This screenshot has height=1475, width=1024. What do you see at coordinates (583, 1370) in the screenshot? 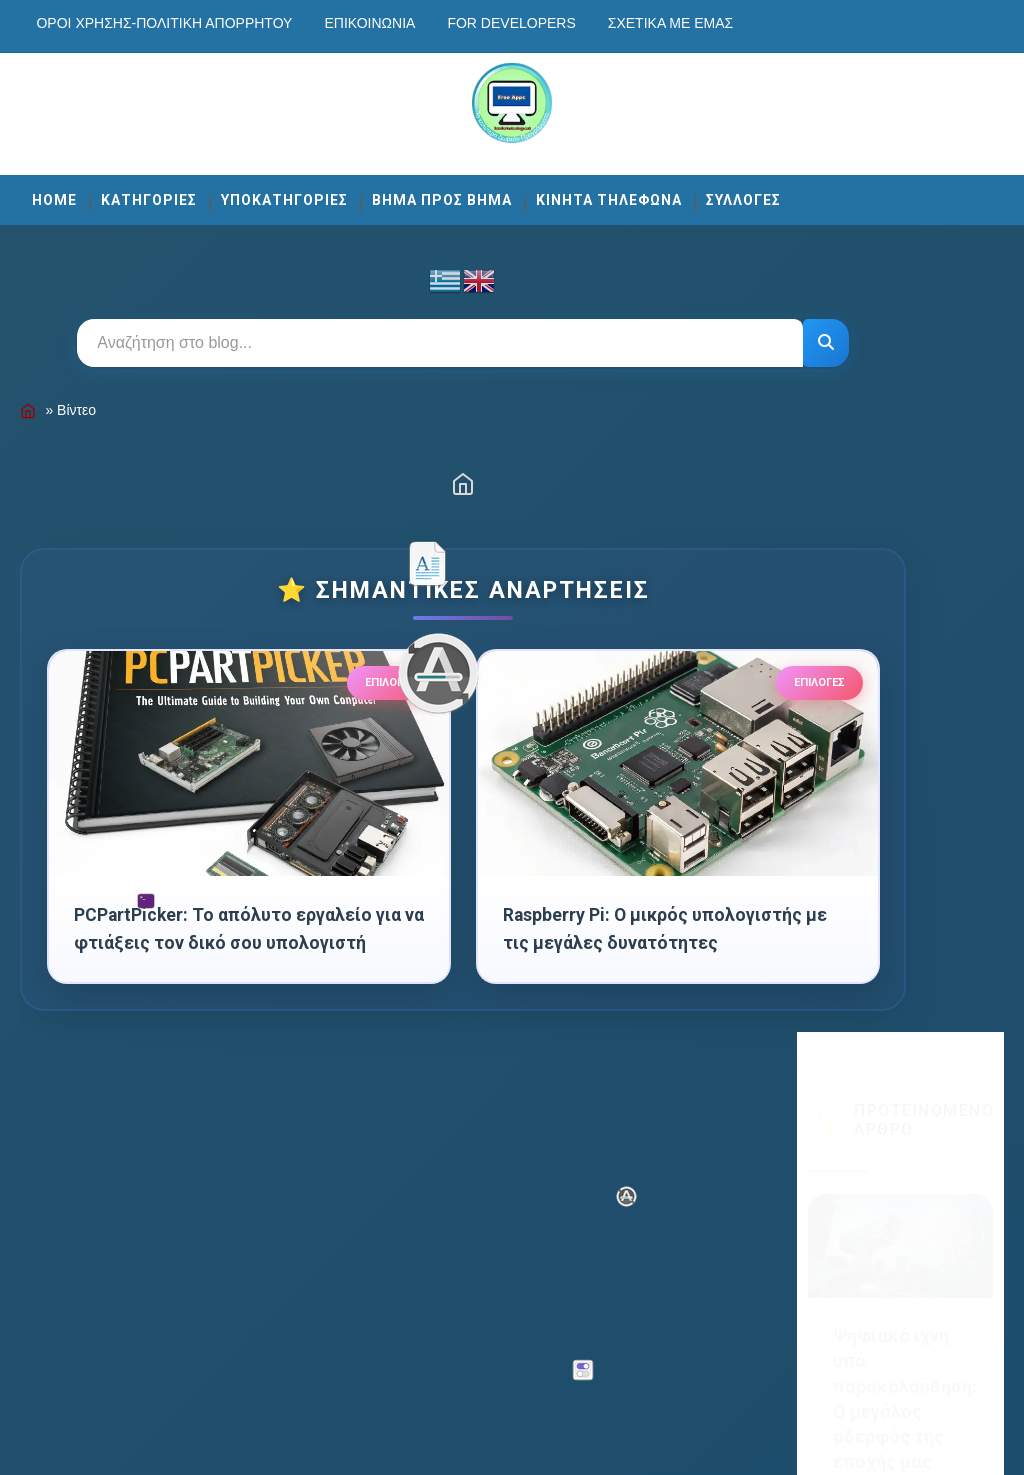
I see `open desktop preferences or settings` at bounding box center [583, 1370].